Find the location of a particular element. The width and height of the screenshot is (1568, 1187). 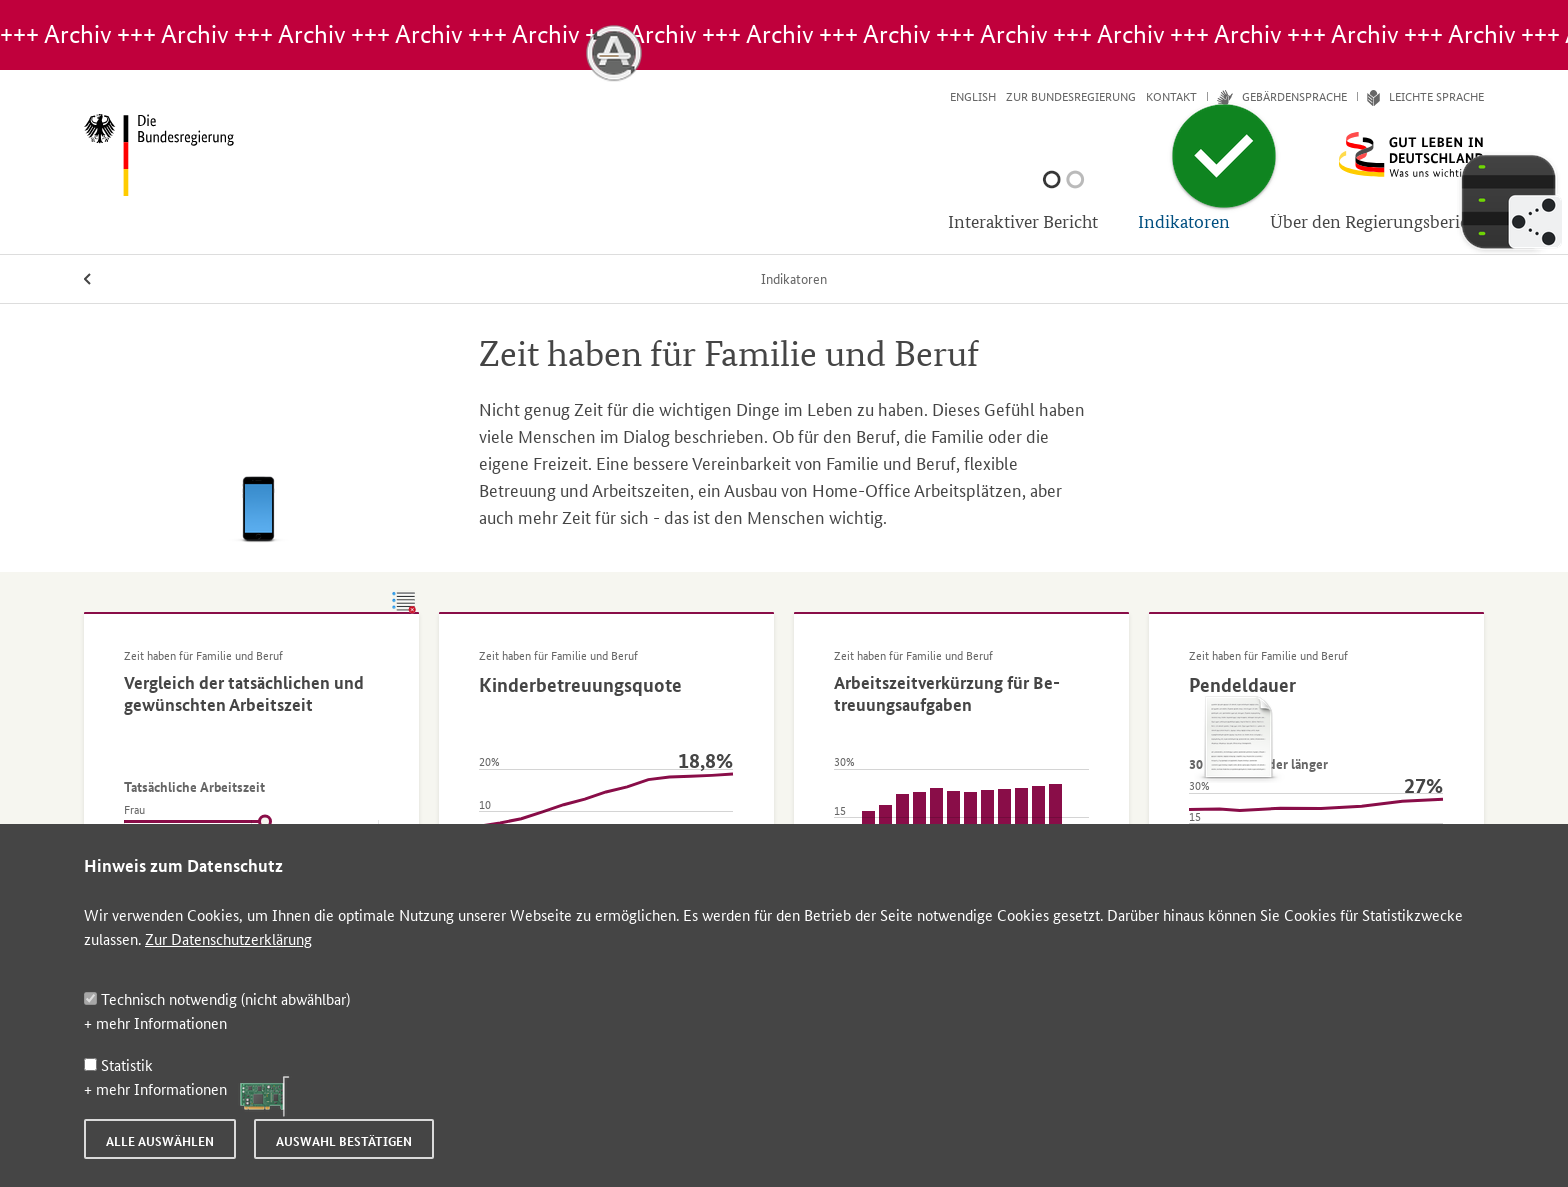

a plain text file or document is located at coordinates (1240, 737).